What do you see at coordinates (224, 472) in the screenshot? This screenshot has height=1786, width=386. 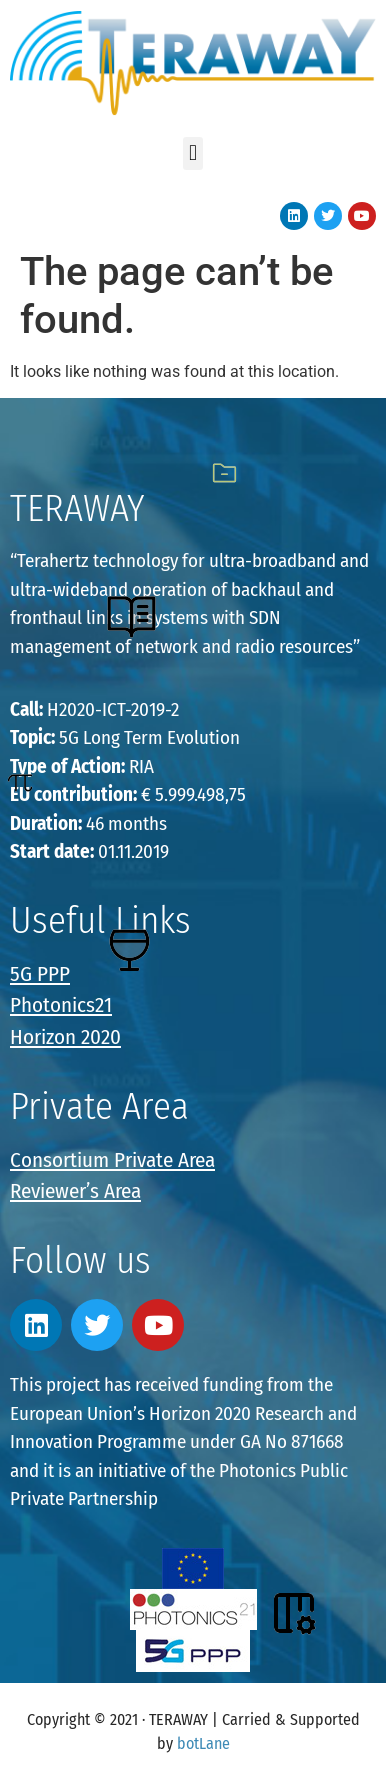 I see `remove a folder` at bounding box center [224, 472].